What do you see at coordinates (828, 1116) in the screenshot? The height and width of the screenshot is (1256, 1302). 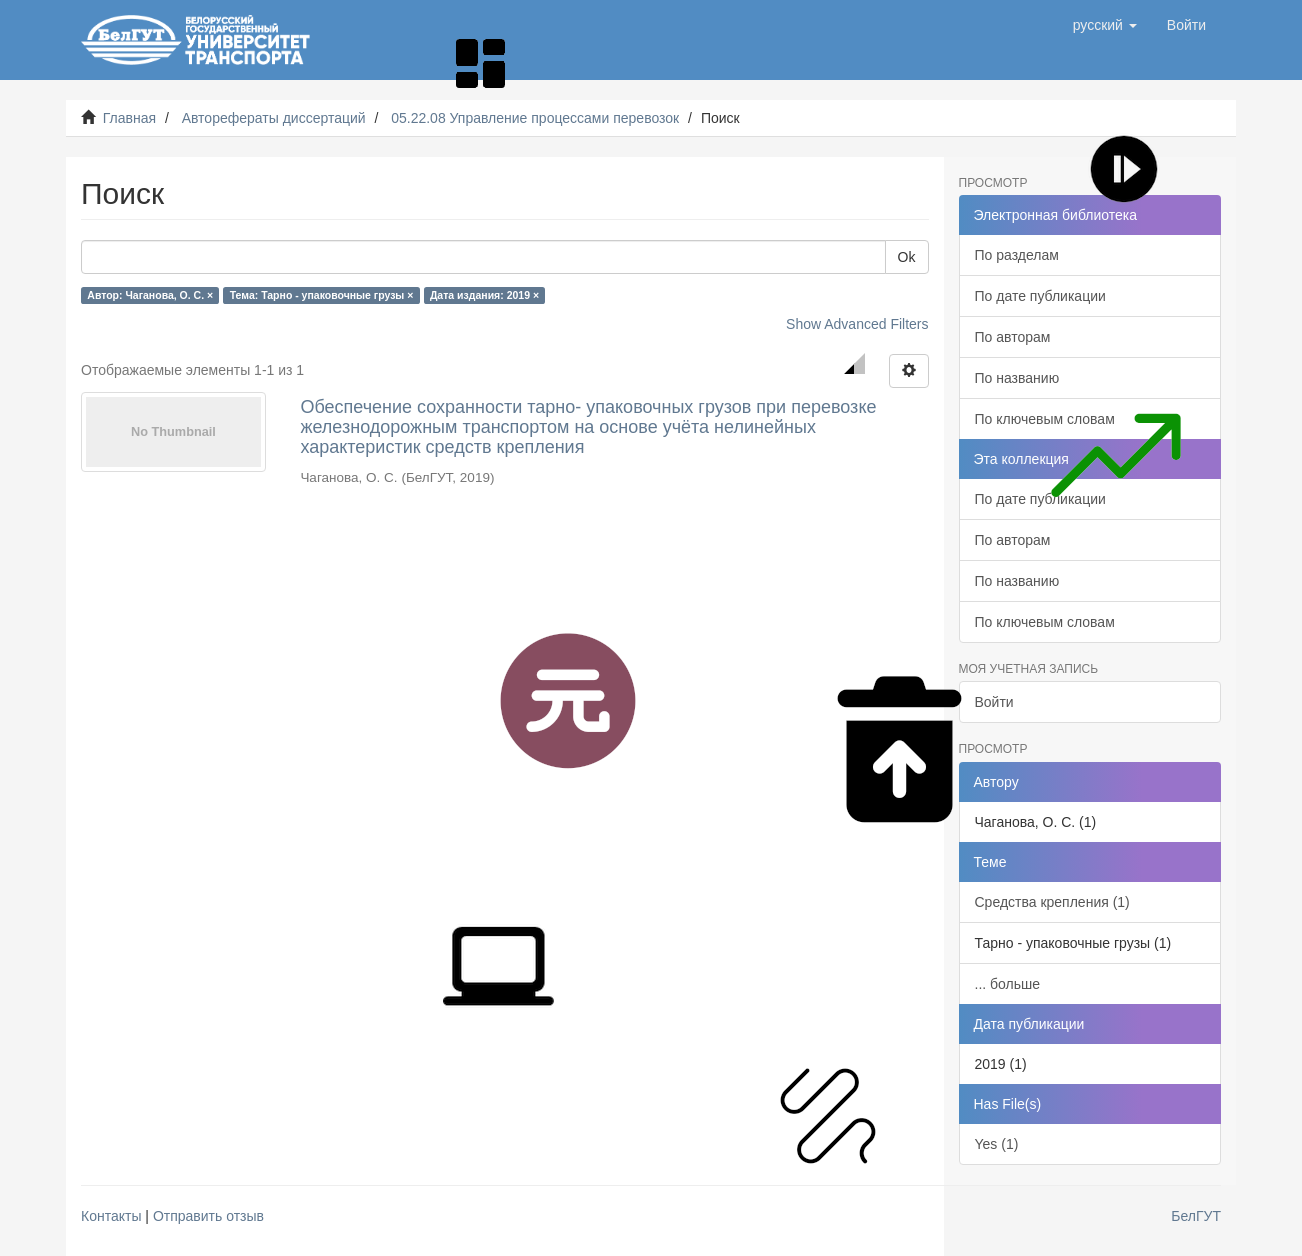 I see `access freehand drawing or annotation tools` at bounding box center [828, 1116].